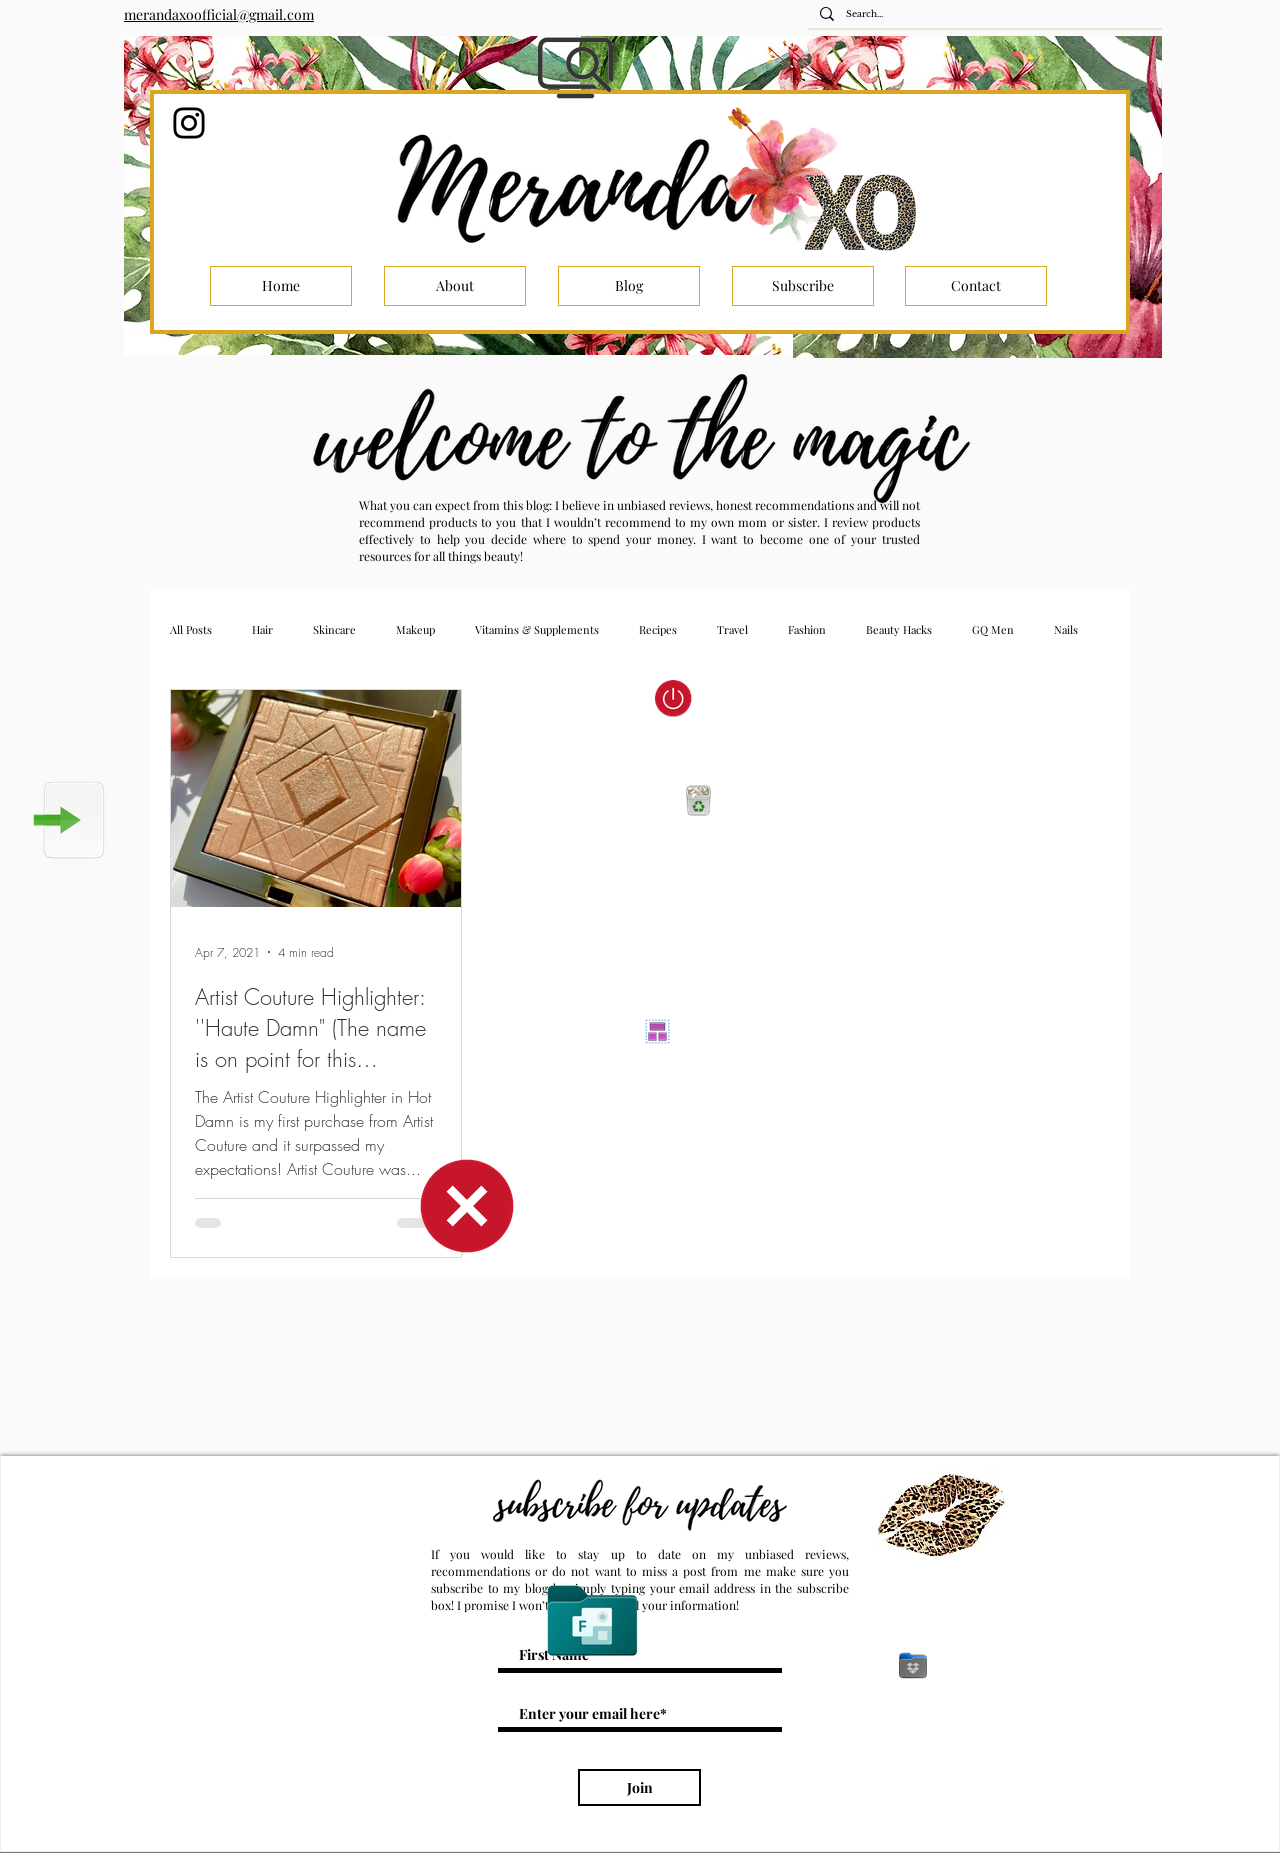 This screenshot has width=1280, height=1853. I want to click on open folder containing Microsoft Forms files, so click(592, 1623).